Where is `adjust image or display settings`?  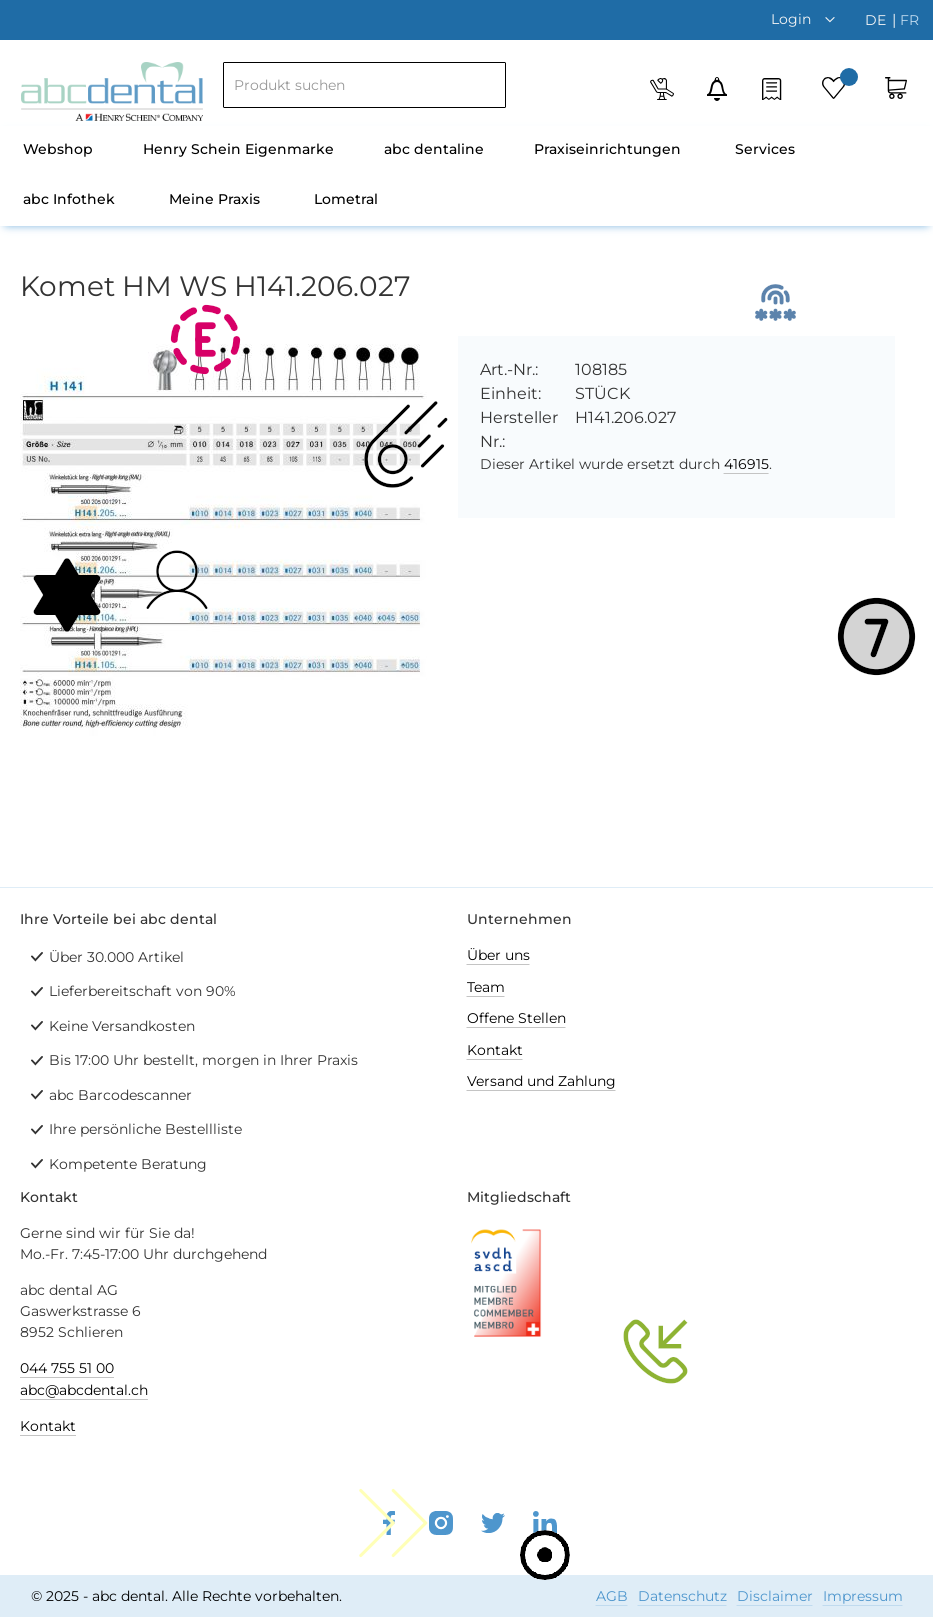 adjust image or display settings is located at coordinates (545, 1555).